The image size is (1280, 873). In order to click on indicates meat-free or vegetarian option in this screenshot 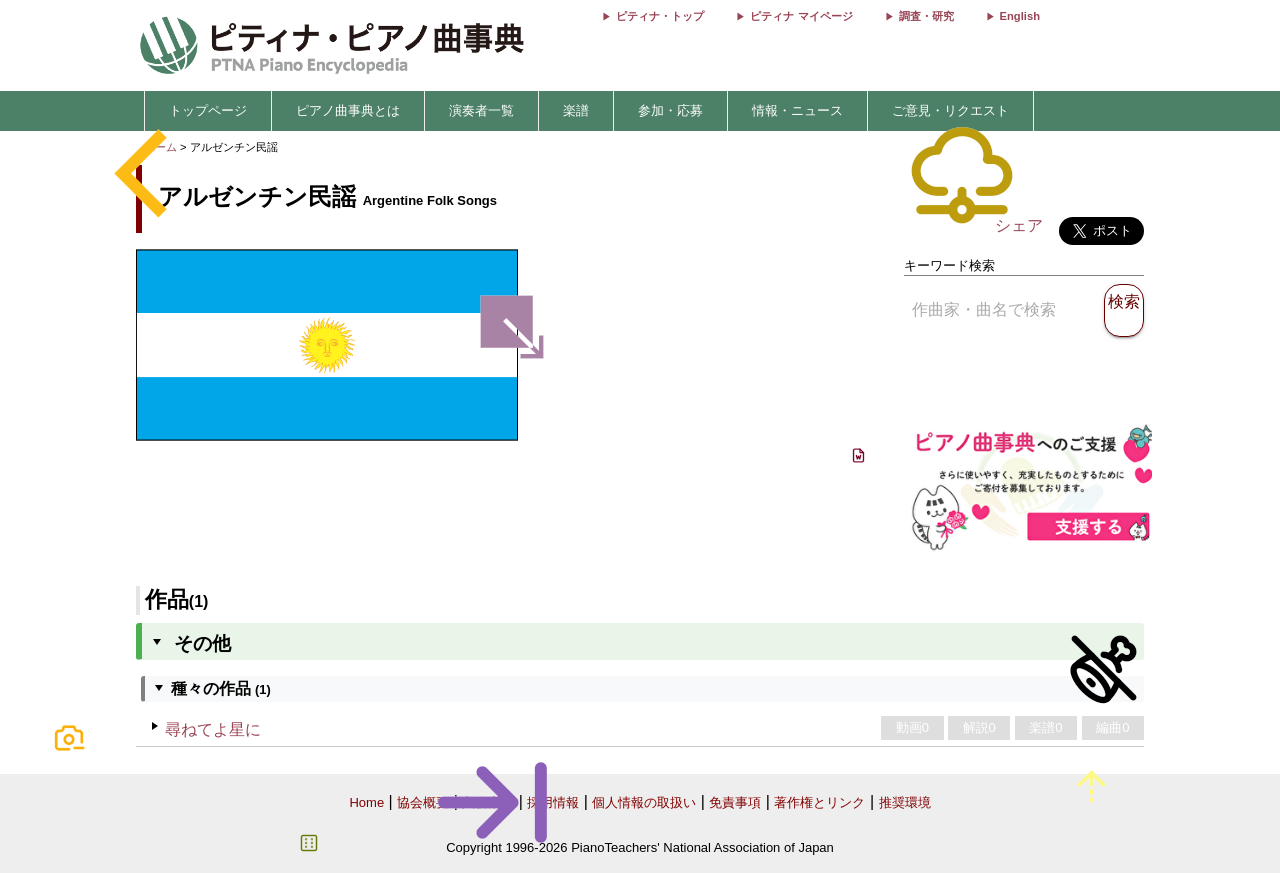, I will do `click(1104, 668)`.